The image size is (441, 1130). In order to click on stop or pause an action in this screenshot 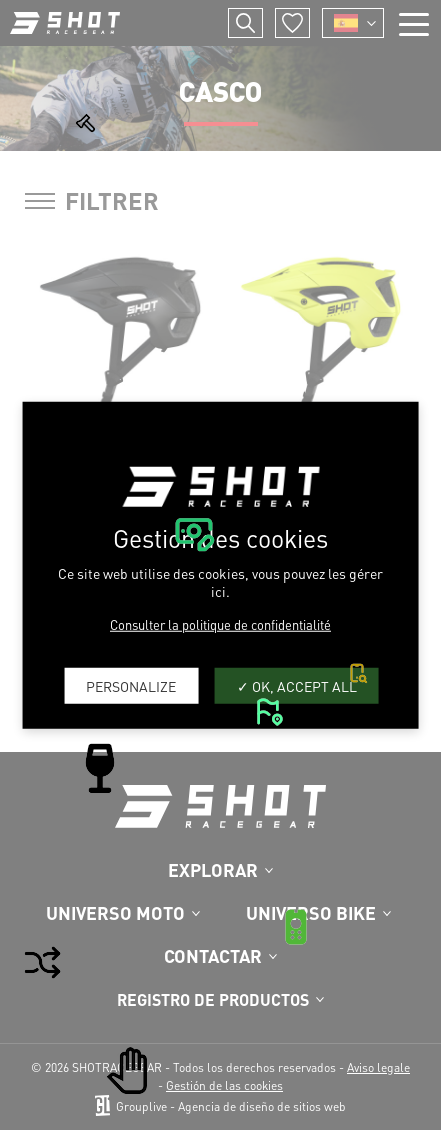, I will do `click(127, 1070)`.